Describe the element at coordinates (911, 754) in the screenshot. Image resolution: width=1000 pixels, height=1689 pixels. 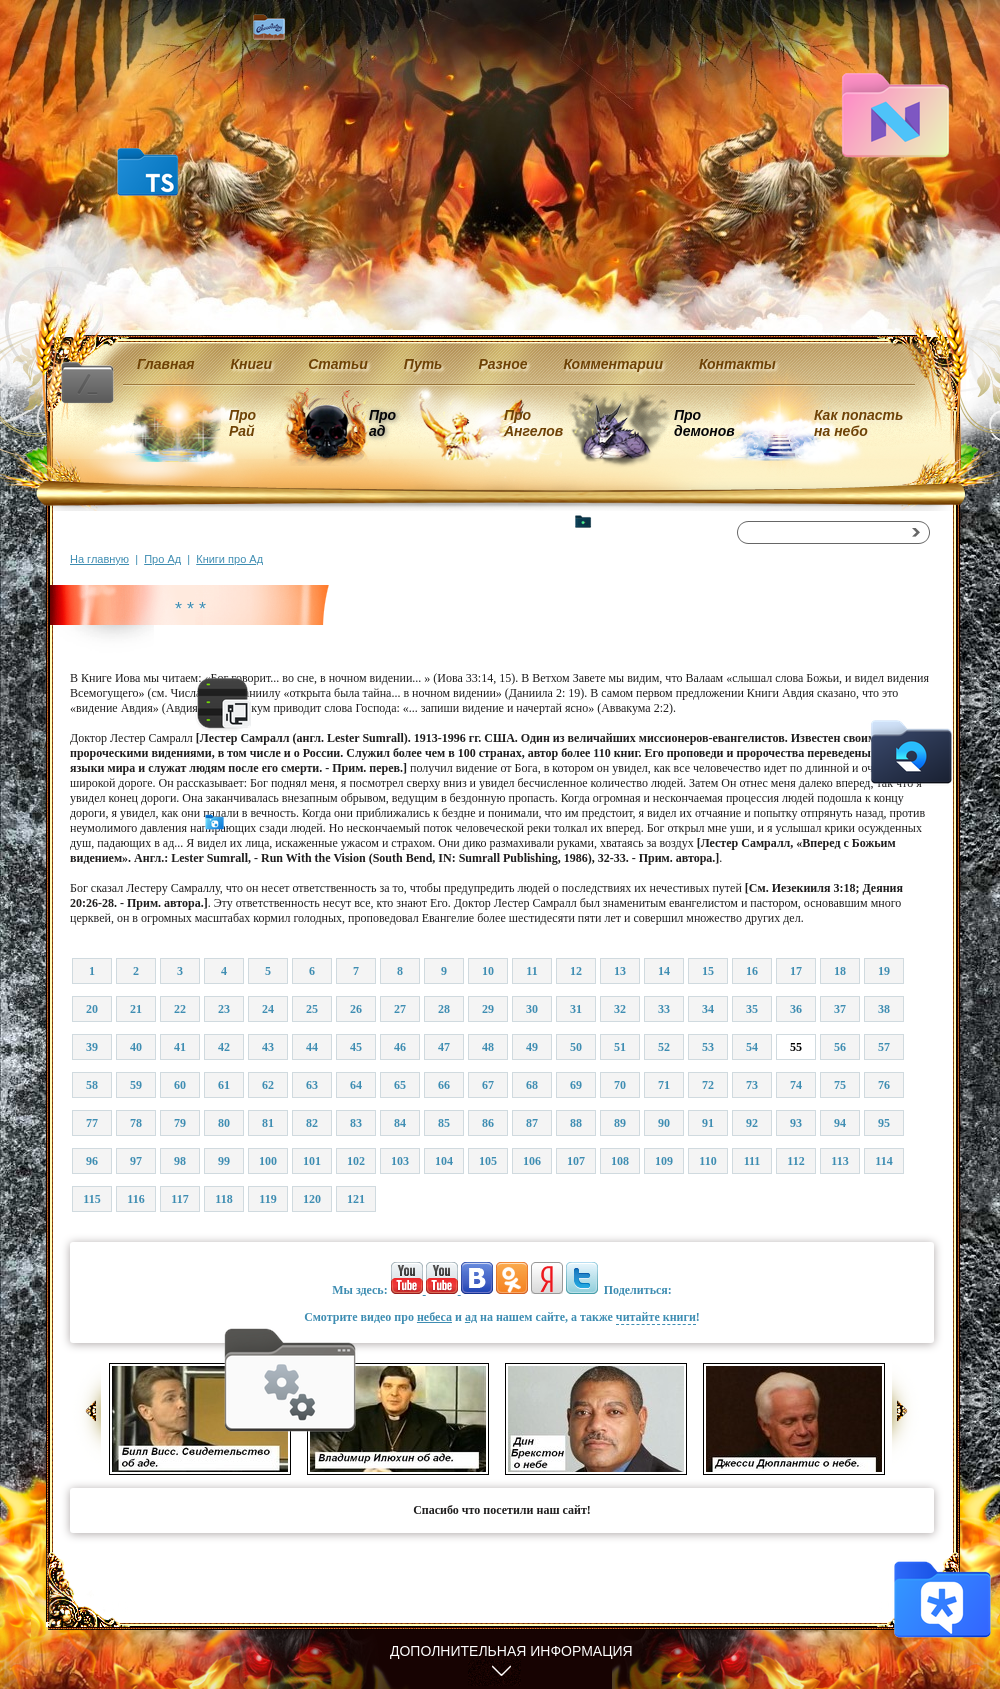
I see `open wondershare repairit files folder` at that location.